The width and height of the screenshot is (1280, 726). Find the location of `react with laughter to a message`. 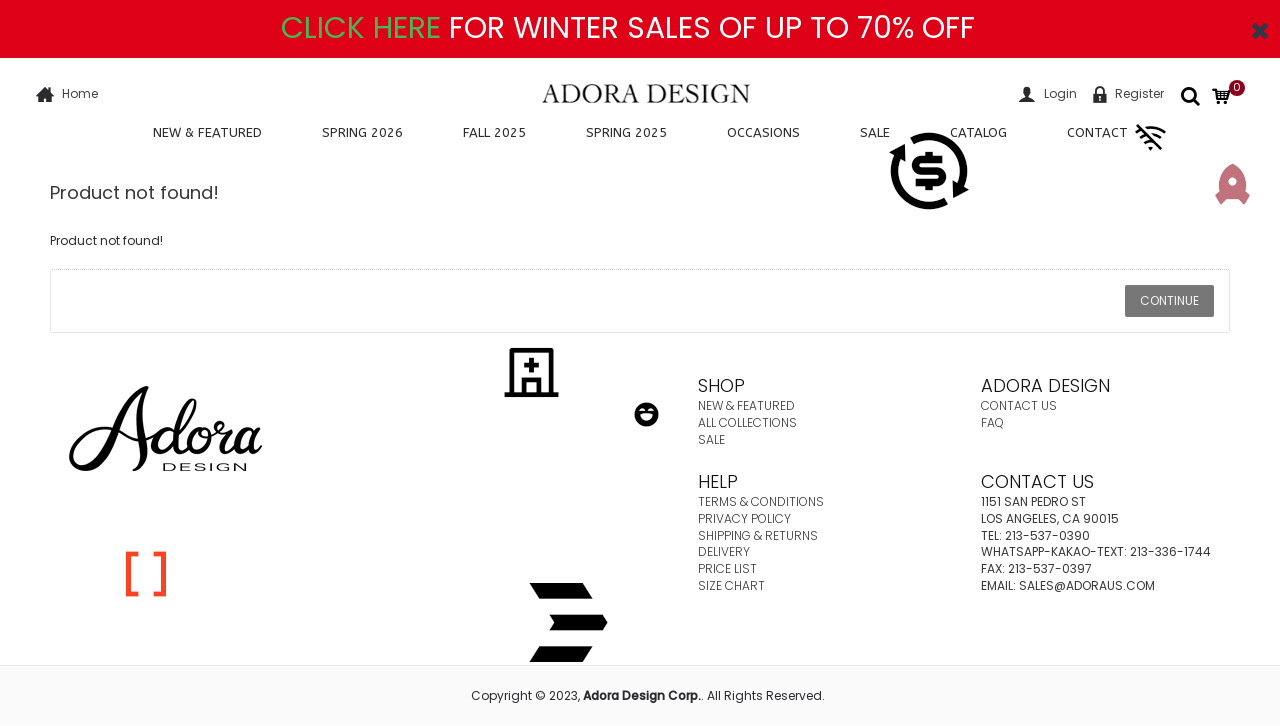

react with laughter to a message is located at coordinates (646, 414).